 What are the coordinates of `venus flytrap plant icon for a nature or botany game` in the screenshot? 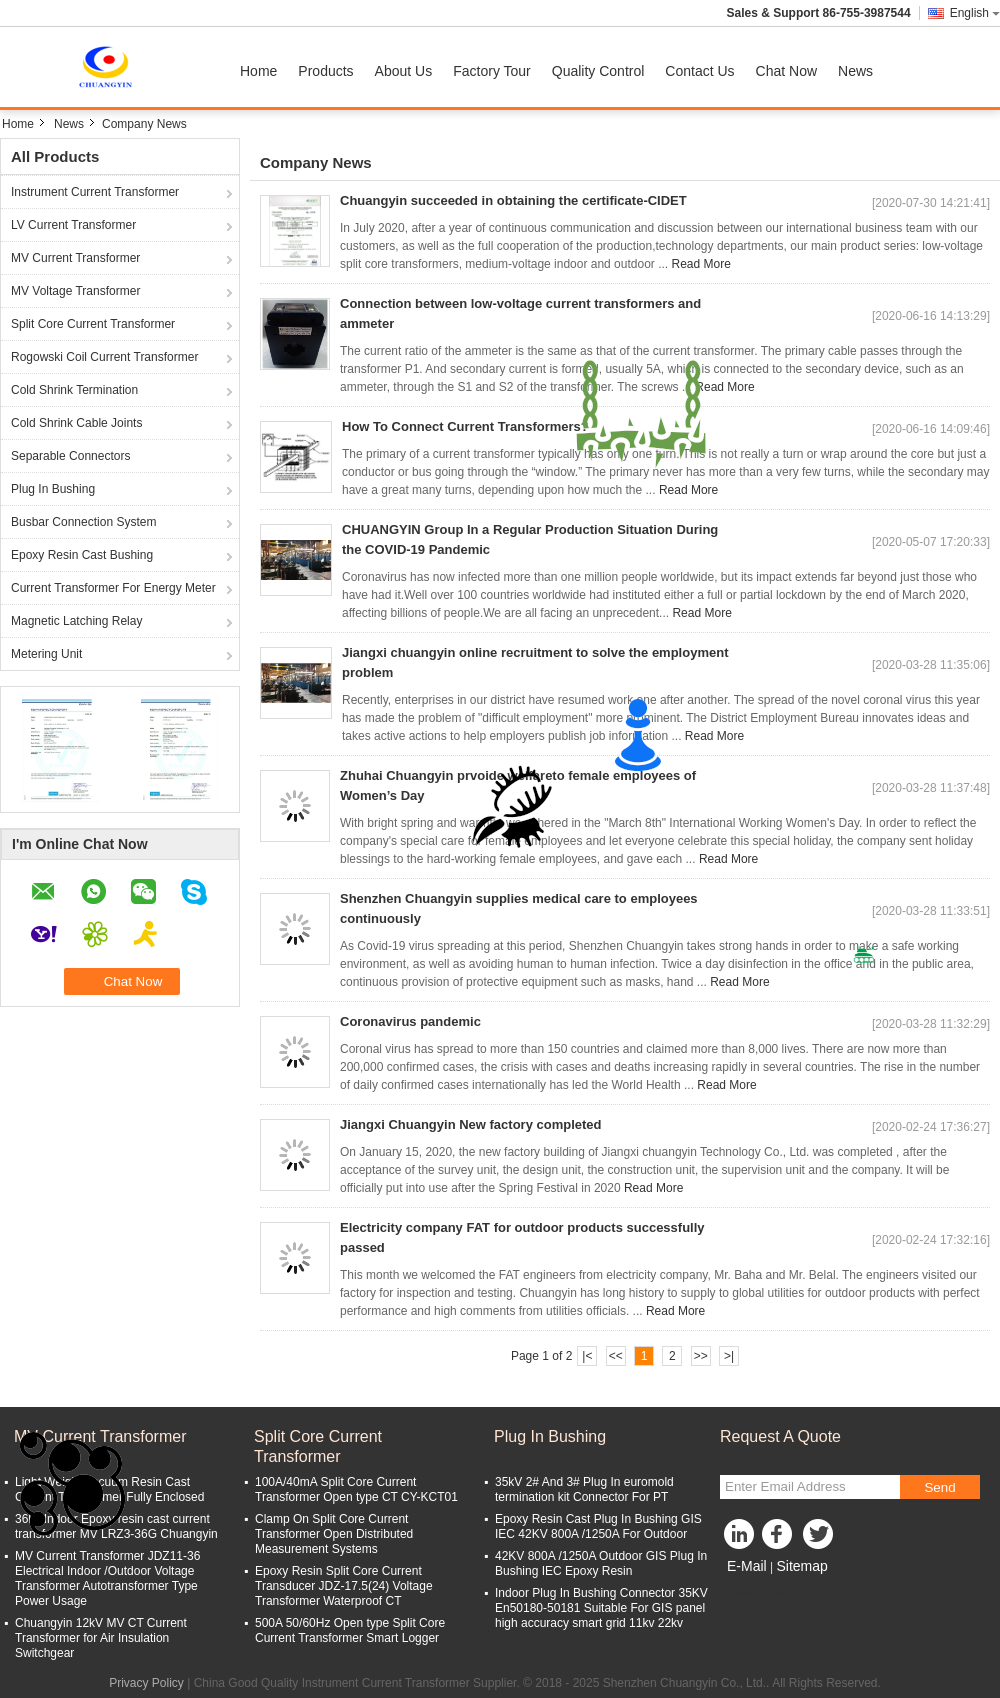 It's located at (513, 805).